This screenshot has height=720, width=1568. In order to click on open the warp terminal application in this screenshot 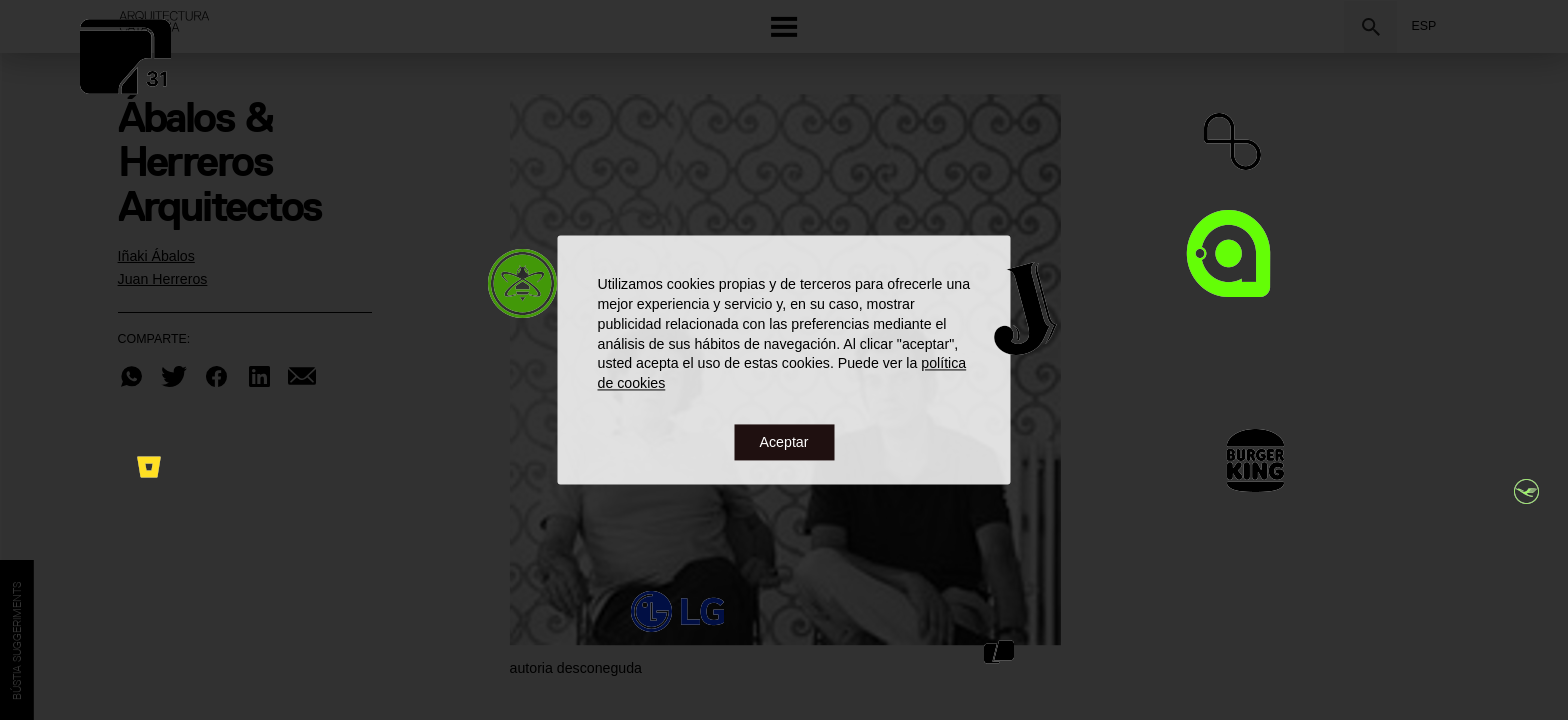, I will do `click(999, 652)`.